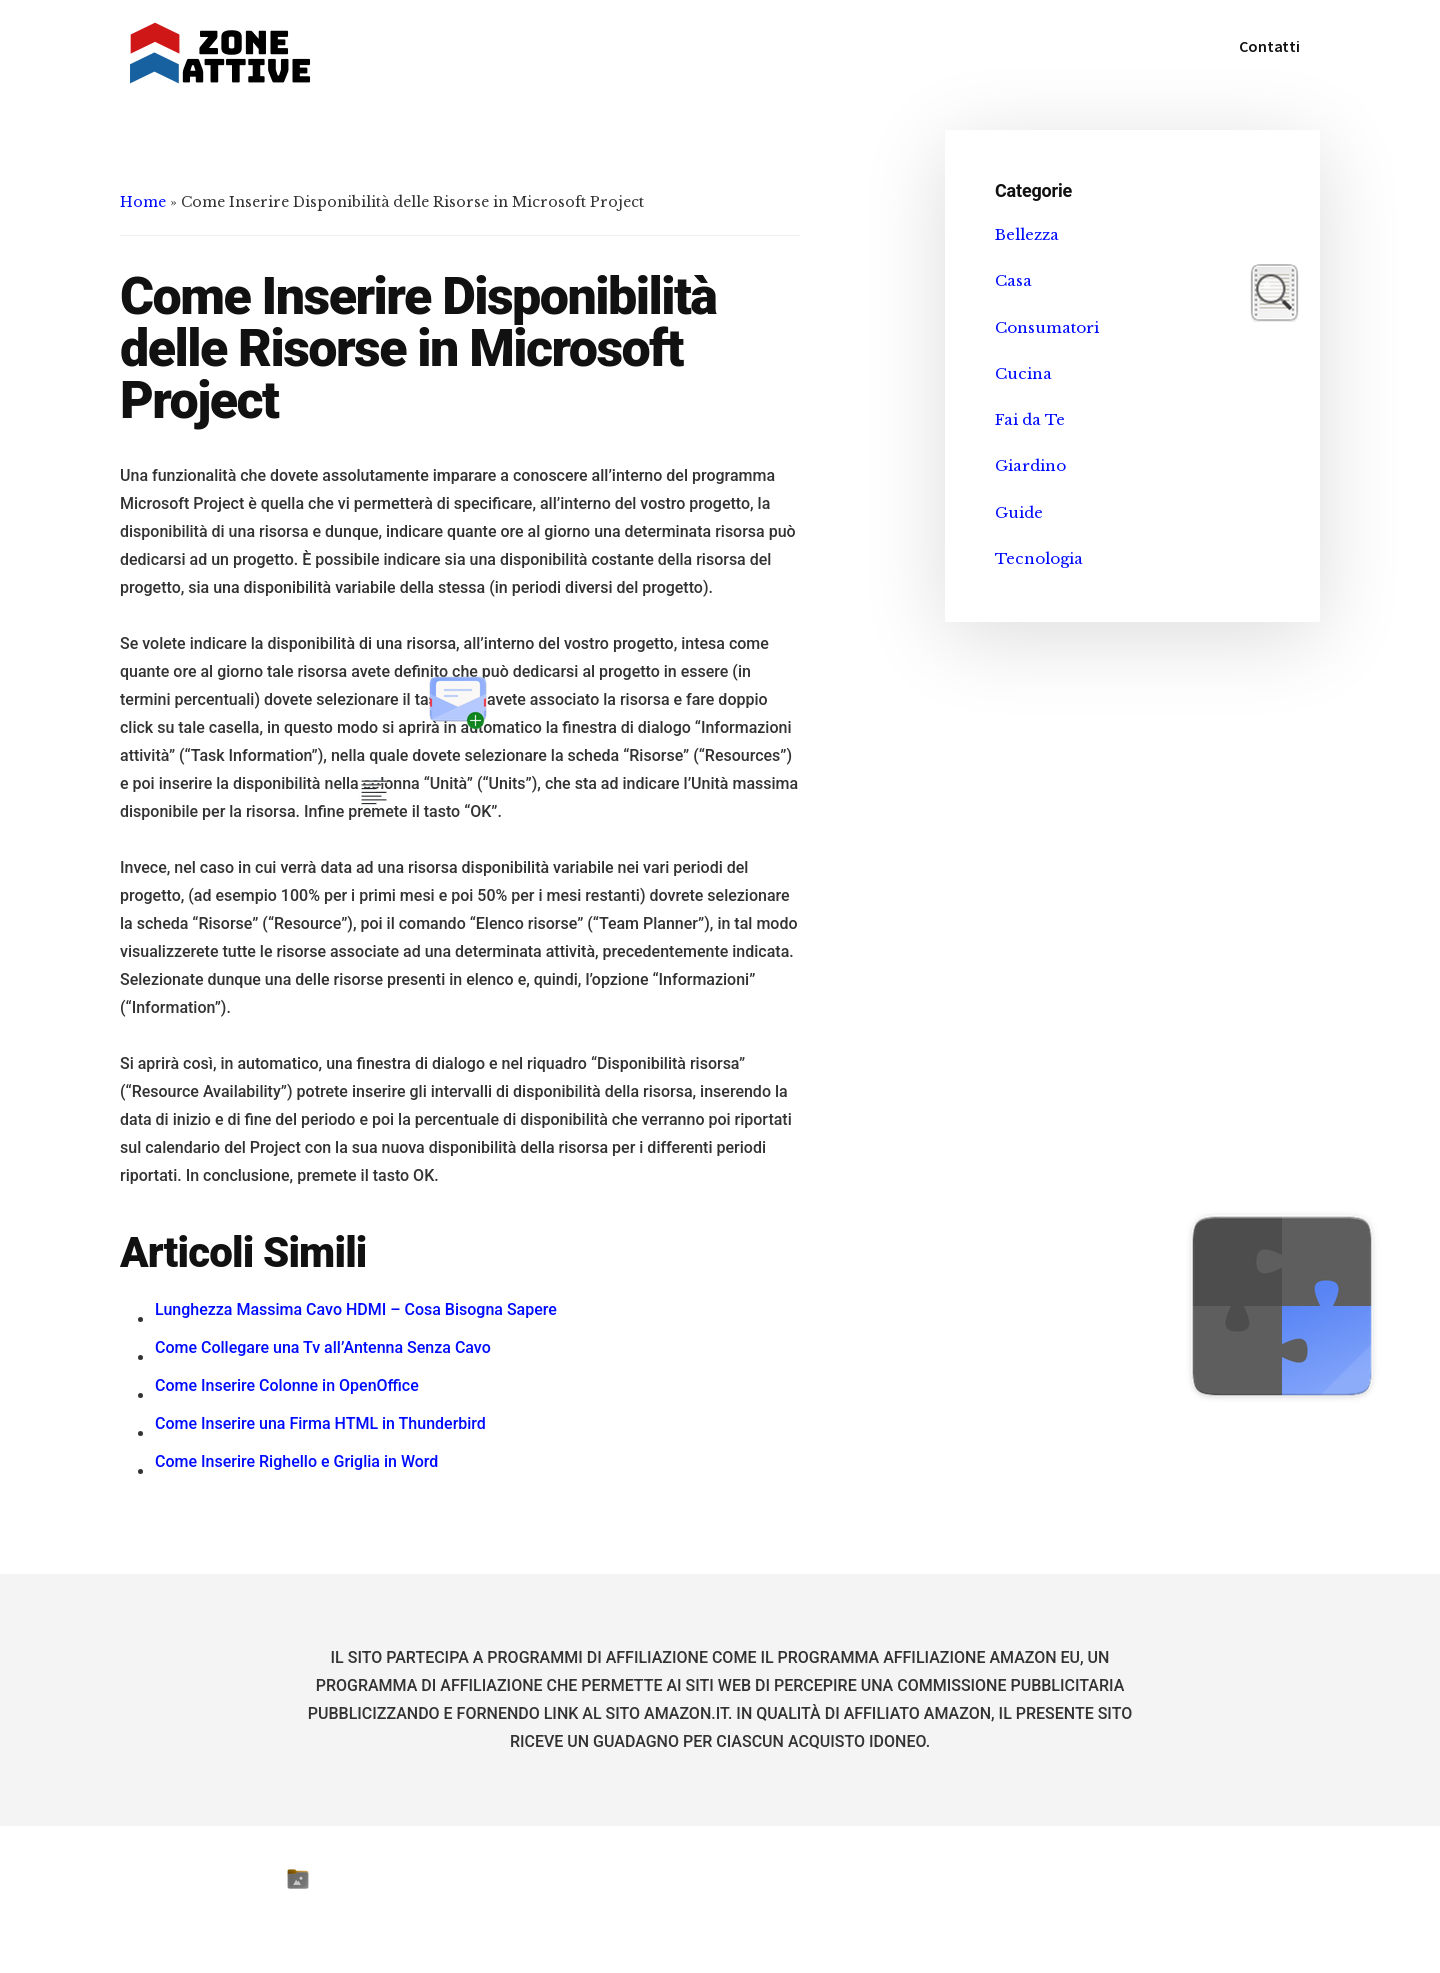 The width and height of the screenshot is (1440, 1973). I want to click on open the log viewer application, so click(1274, 292).